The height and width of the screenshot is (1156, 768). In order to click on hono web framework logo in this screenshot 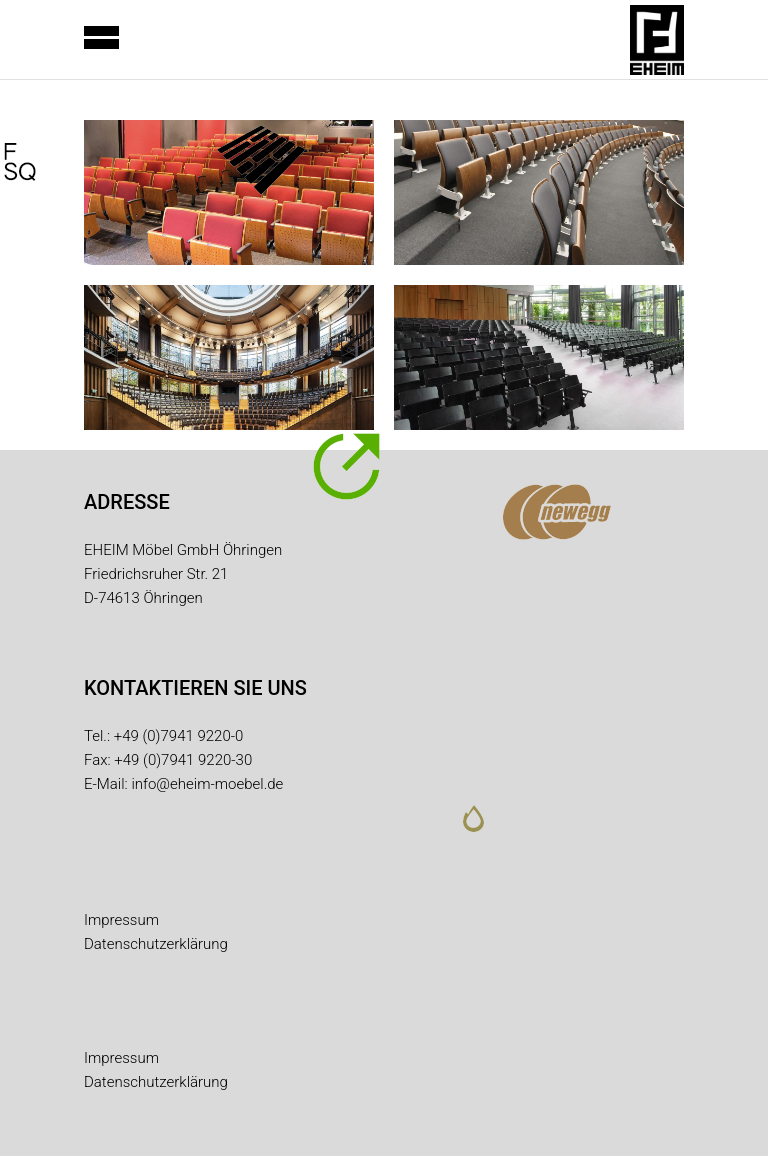, I will do `click(473, 818)`.